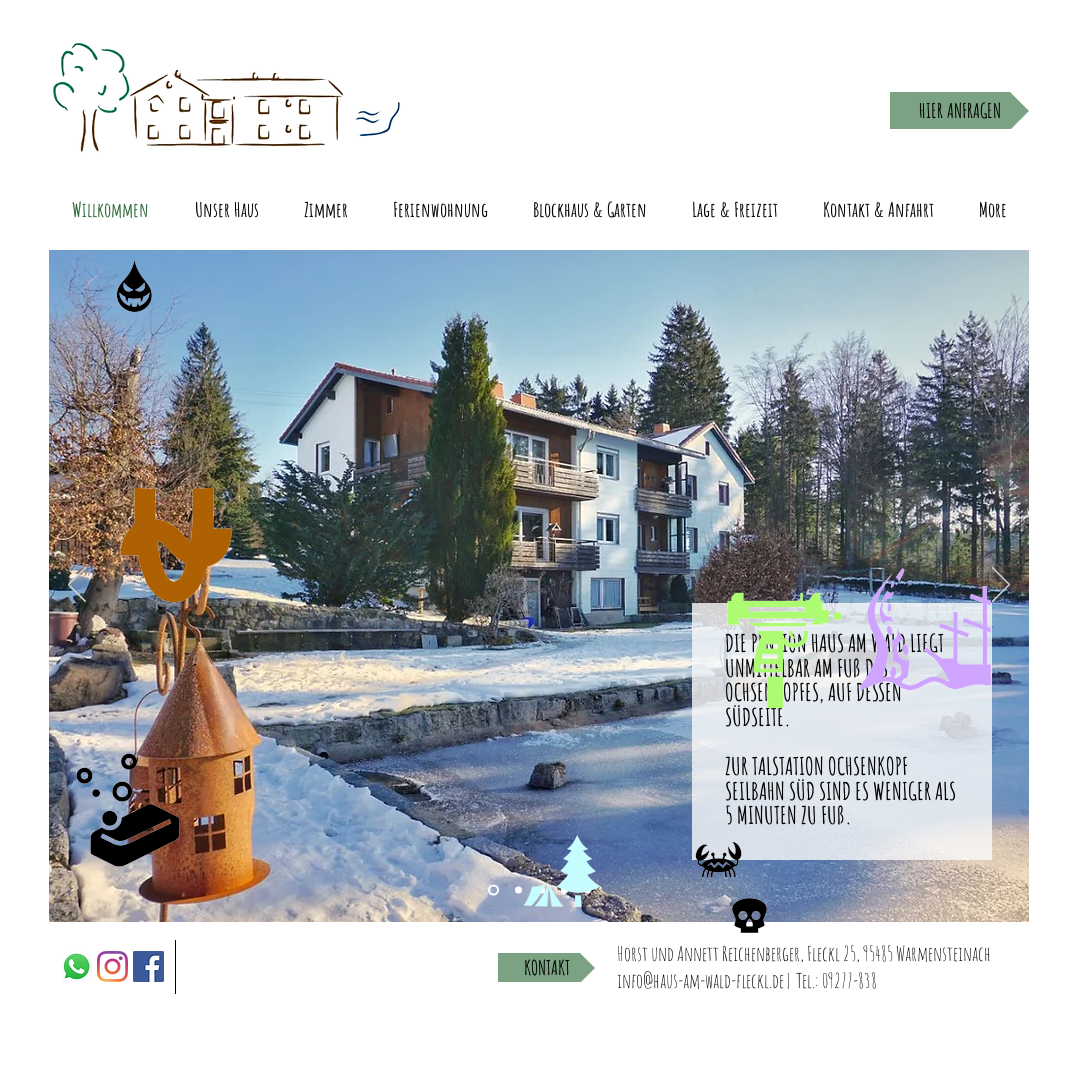 The height and width of the screenshot is (1081, 1078). I want to click on select uzi weapon in game inventory, so click(784, 650).